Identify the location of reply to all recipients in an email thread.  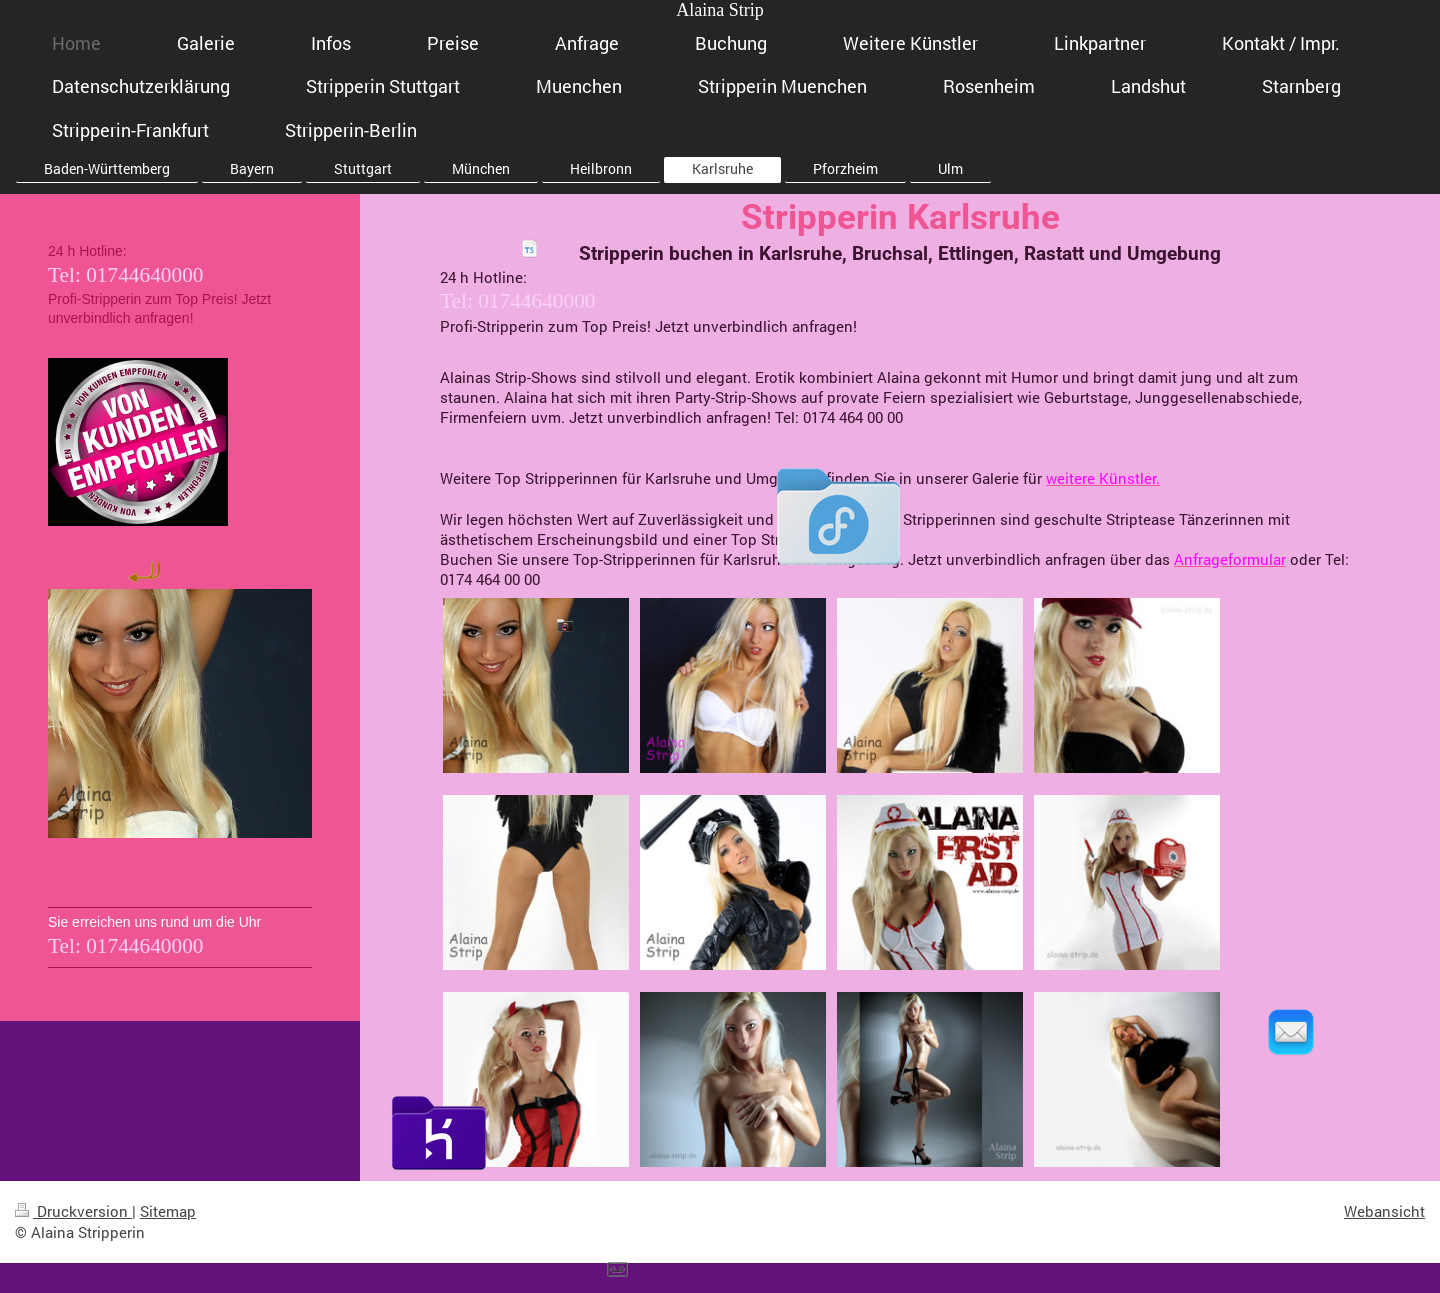
(143, 570).